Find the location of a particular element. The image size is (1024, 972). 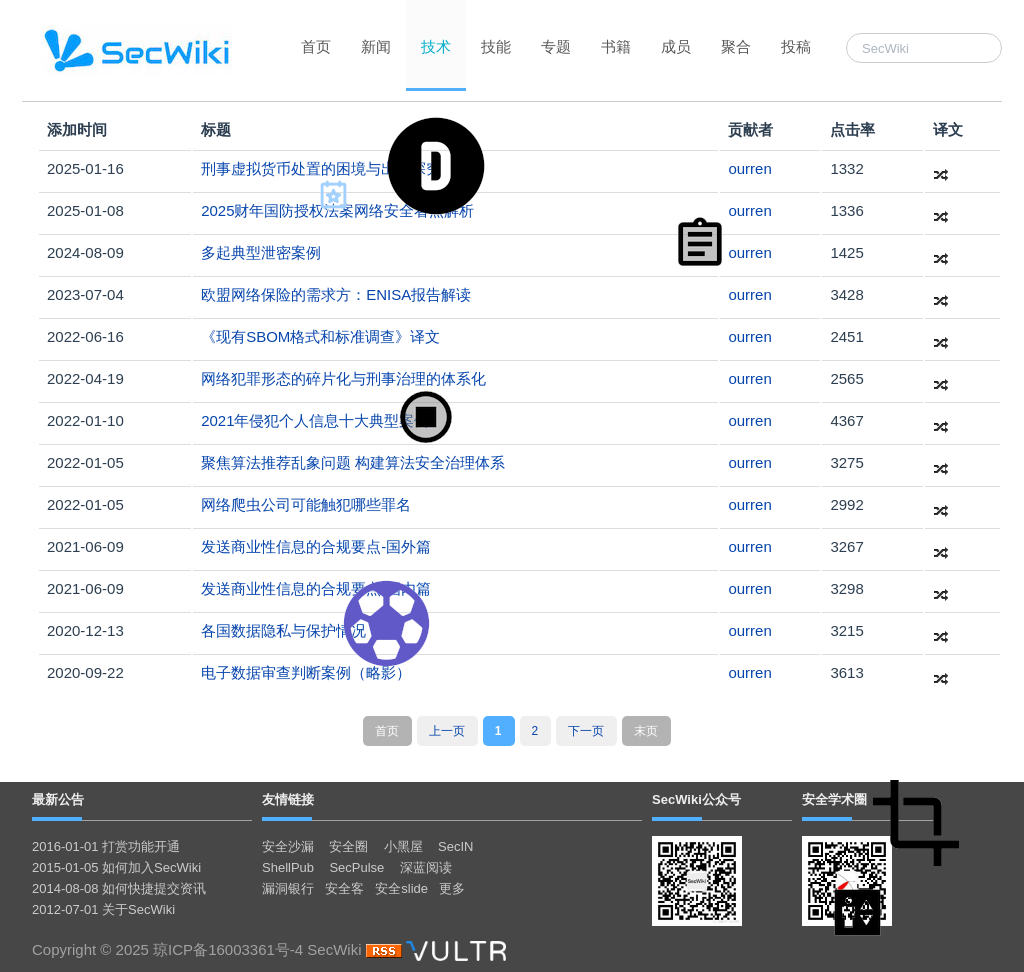

view favorite or starred events is located at coordinates (333, 195).